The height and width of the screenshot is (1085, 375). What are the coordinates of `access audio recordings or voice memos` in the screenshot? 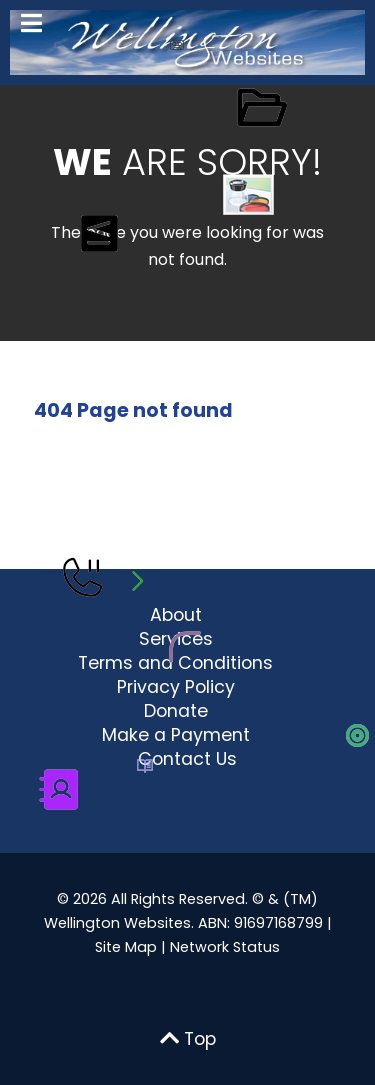 It's located at (177, 45).